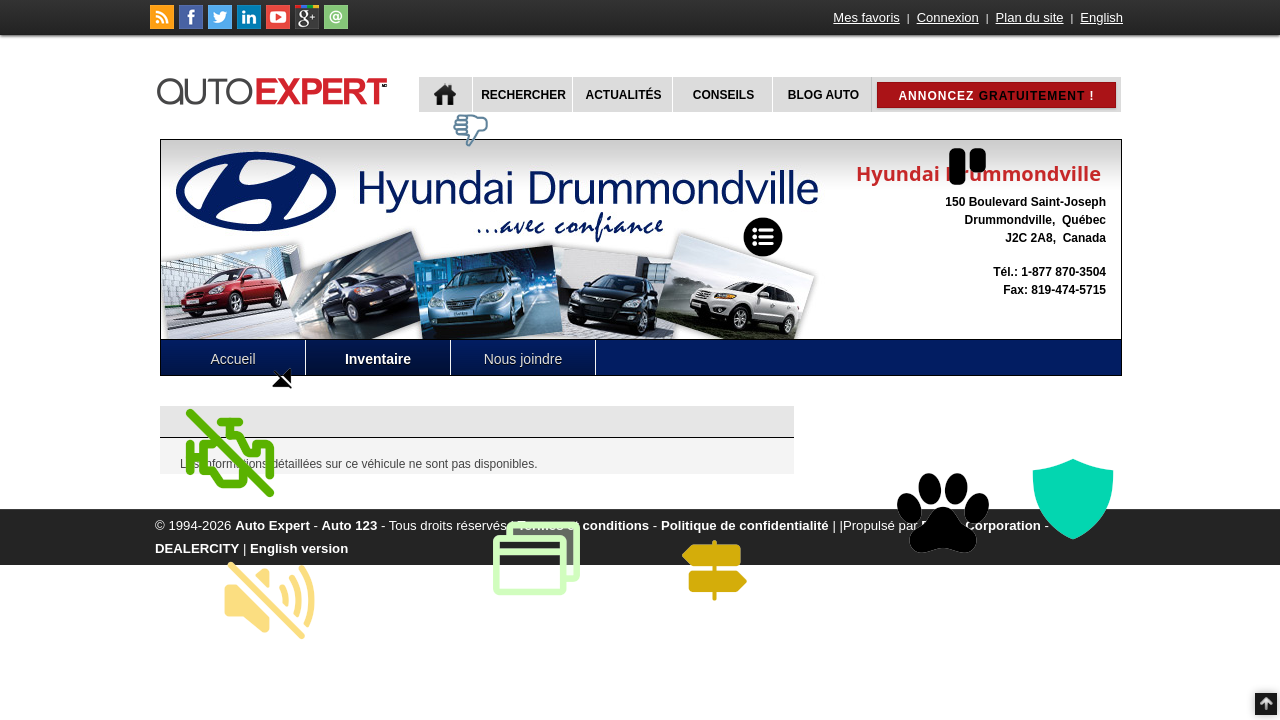 This screenshot has width=1280, height=720. What do you see at coordinates (714, 570) in the screenshot?
I see `view directions or navigation options` at bounding box center [714, 570].